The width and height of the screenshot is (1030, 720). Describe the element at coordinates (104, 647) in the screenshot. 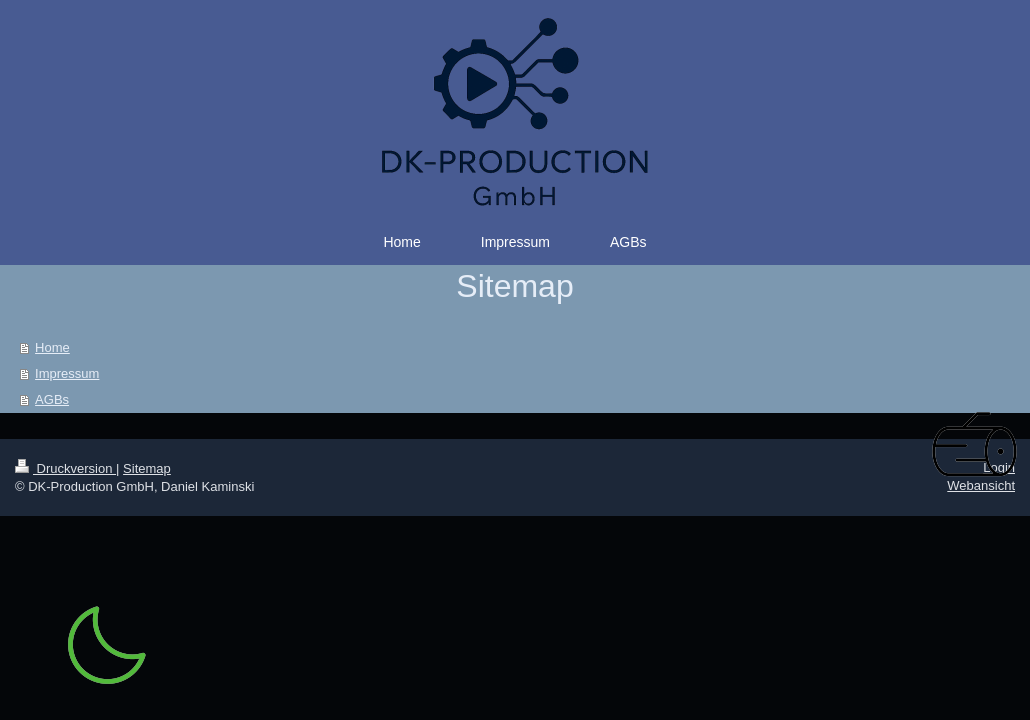

I see `toggle dark mode or night theme` at that location.